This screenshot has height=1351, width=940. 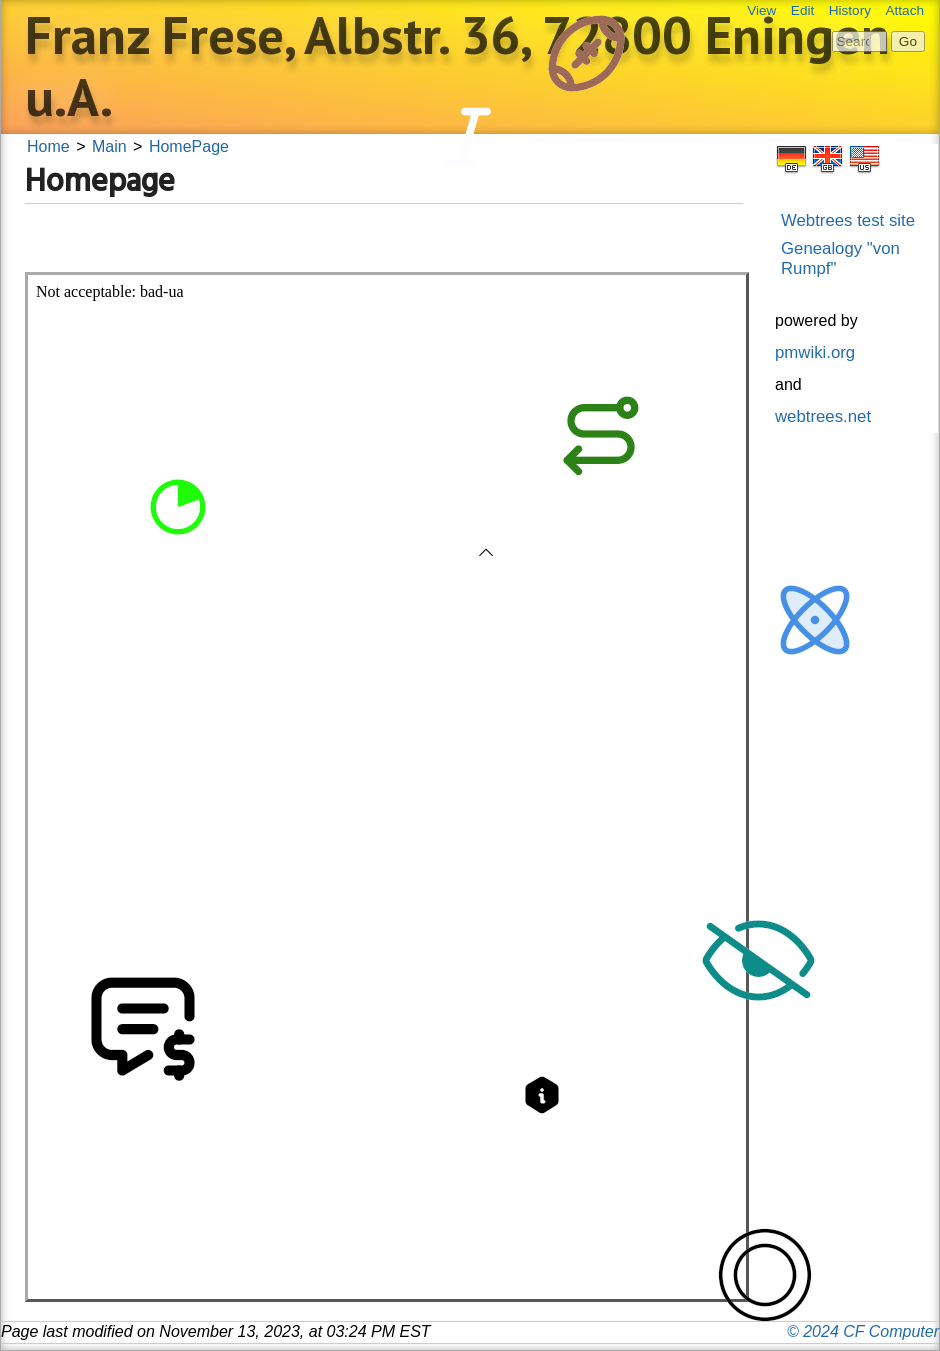 What do you see at coordinates (468, 137) in the screenshot?
I see `apply italic formatting to selected text` at bounding box center [468, 137].